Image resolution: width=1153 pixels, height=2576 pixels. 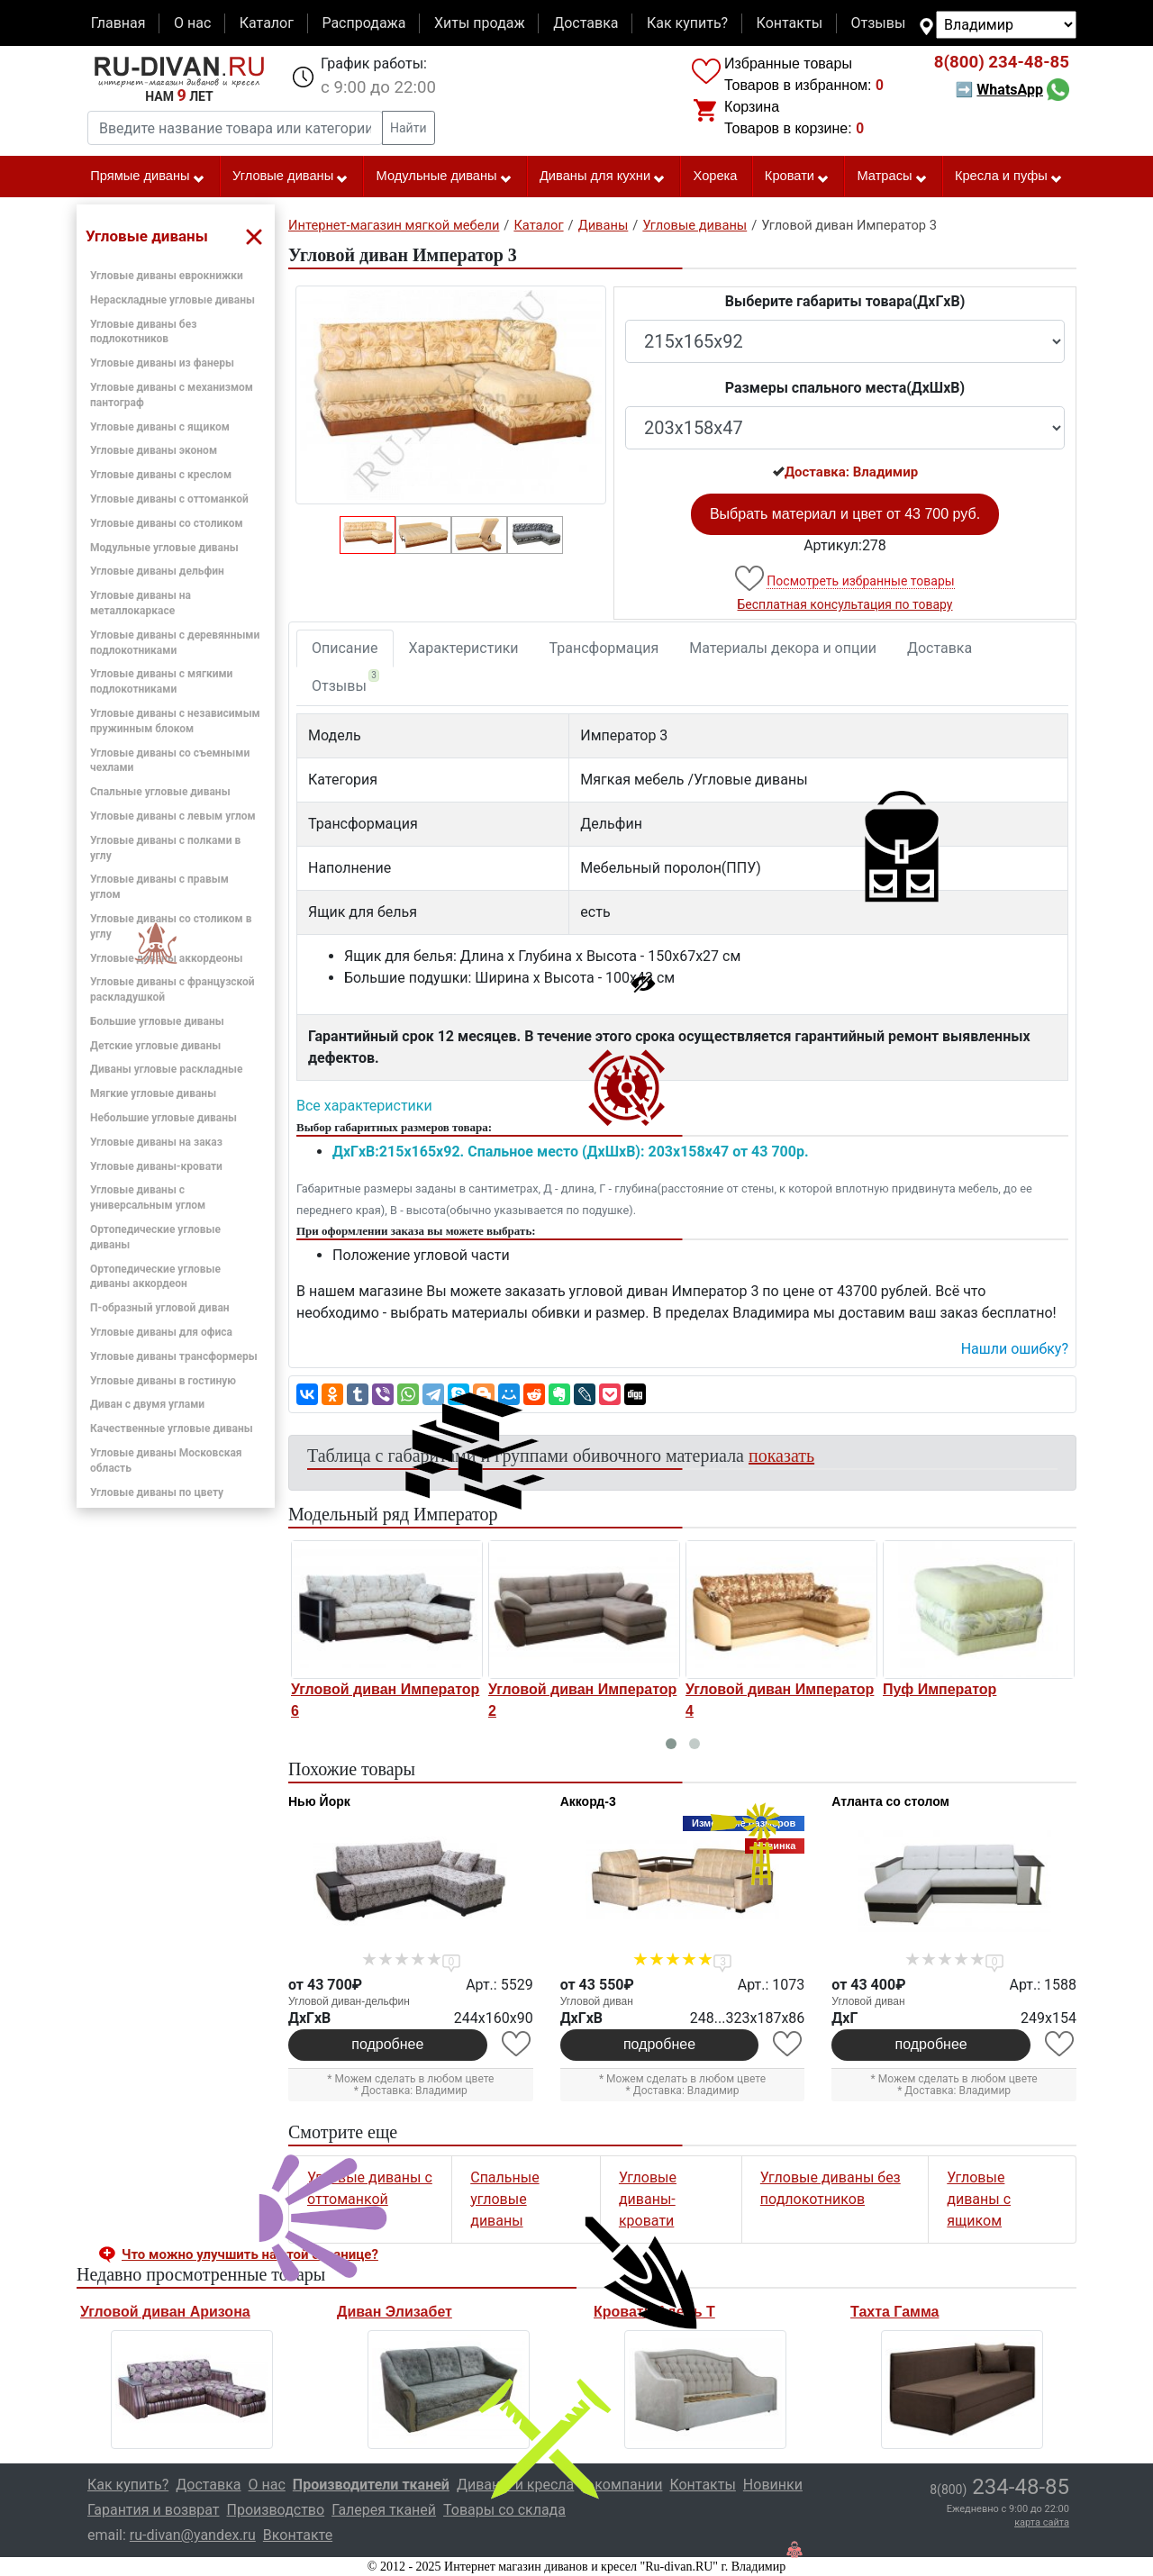 I want to click on indicates a splash effect or impact animation, so click(x=322, y=2218).